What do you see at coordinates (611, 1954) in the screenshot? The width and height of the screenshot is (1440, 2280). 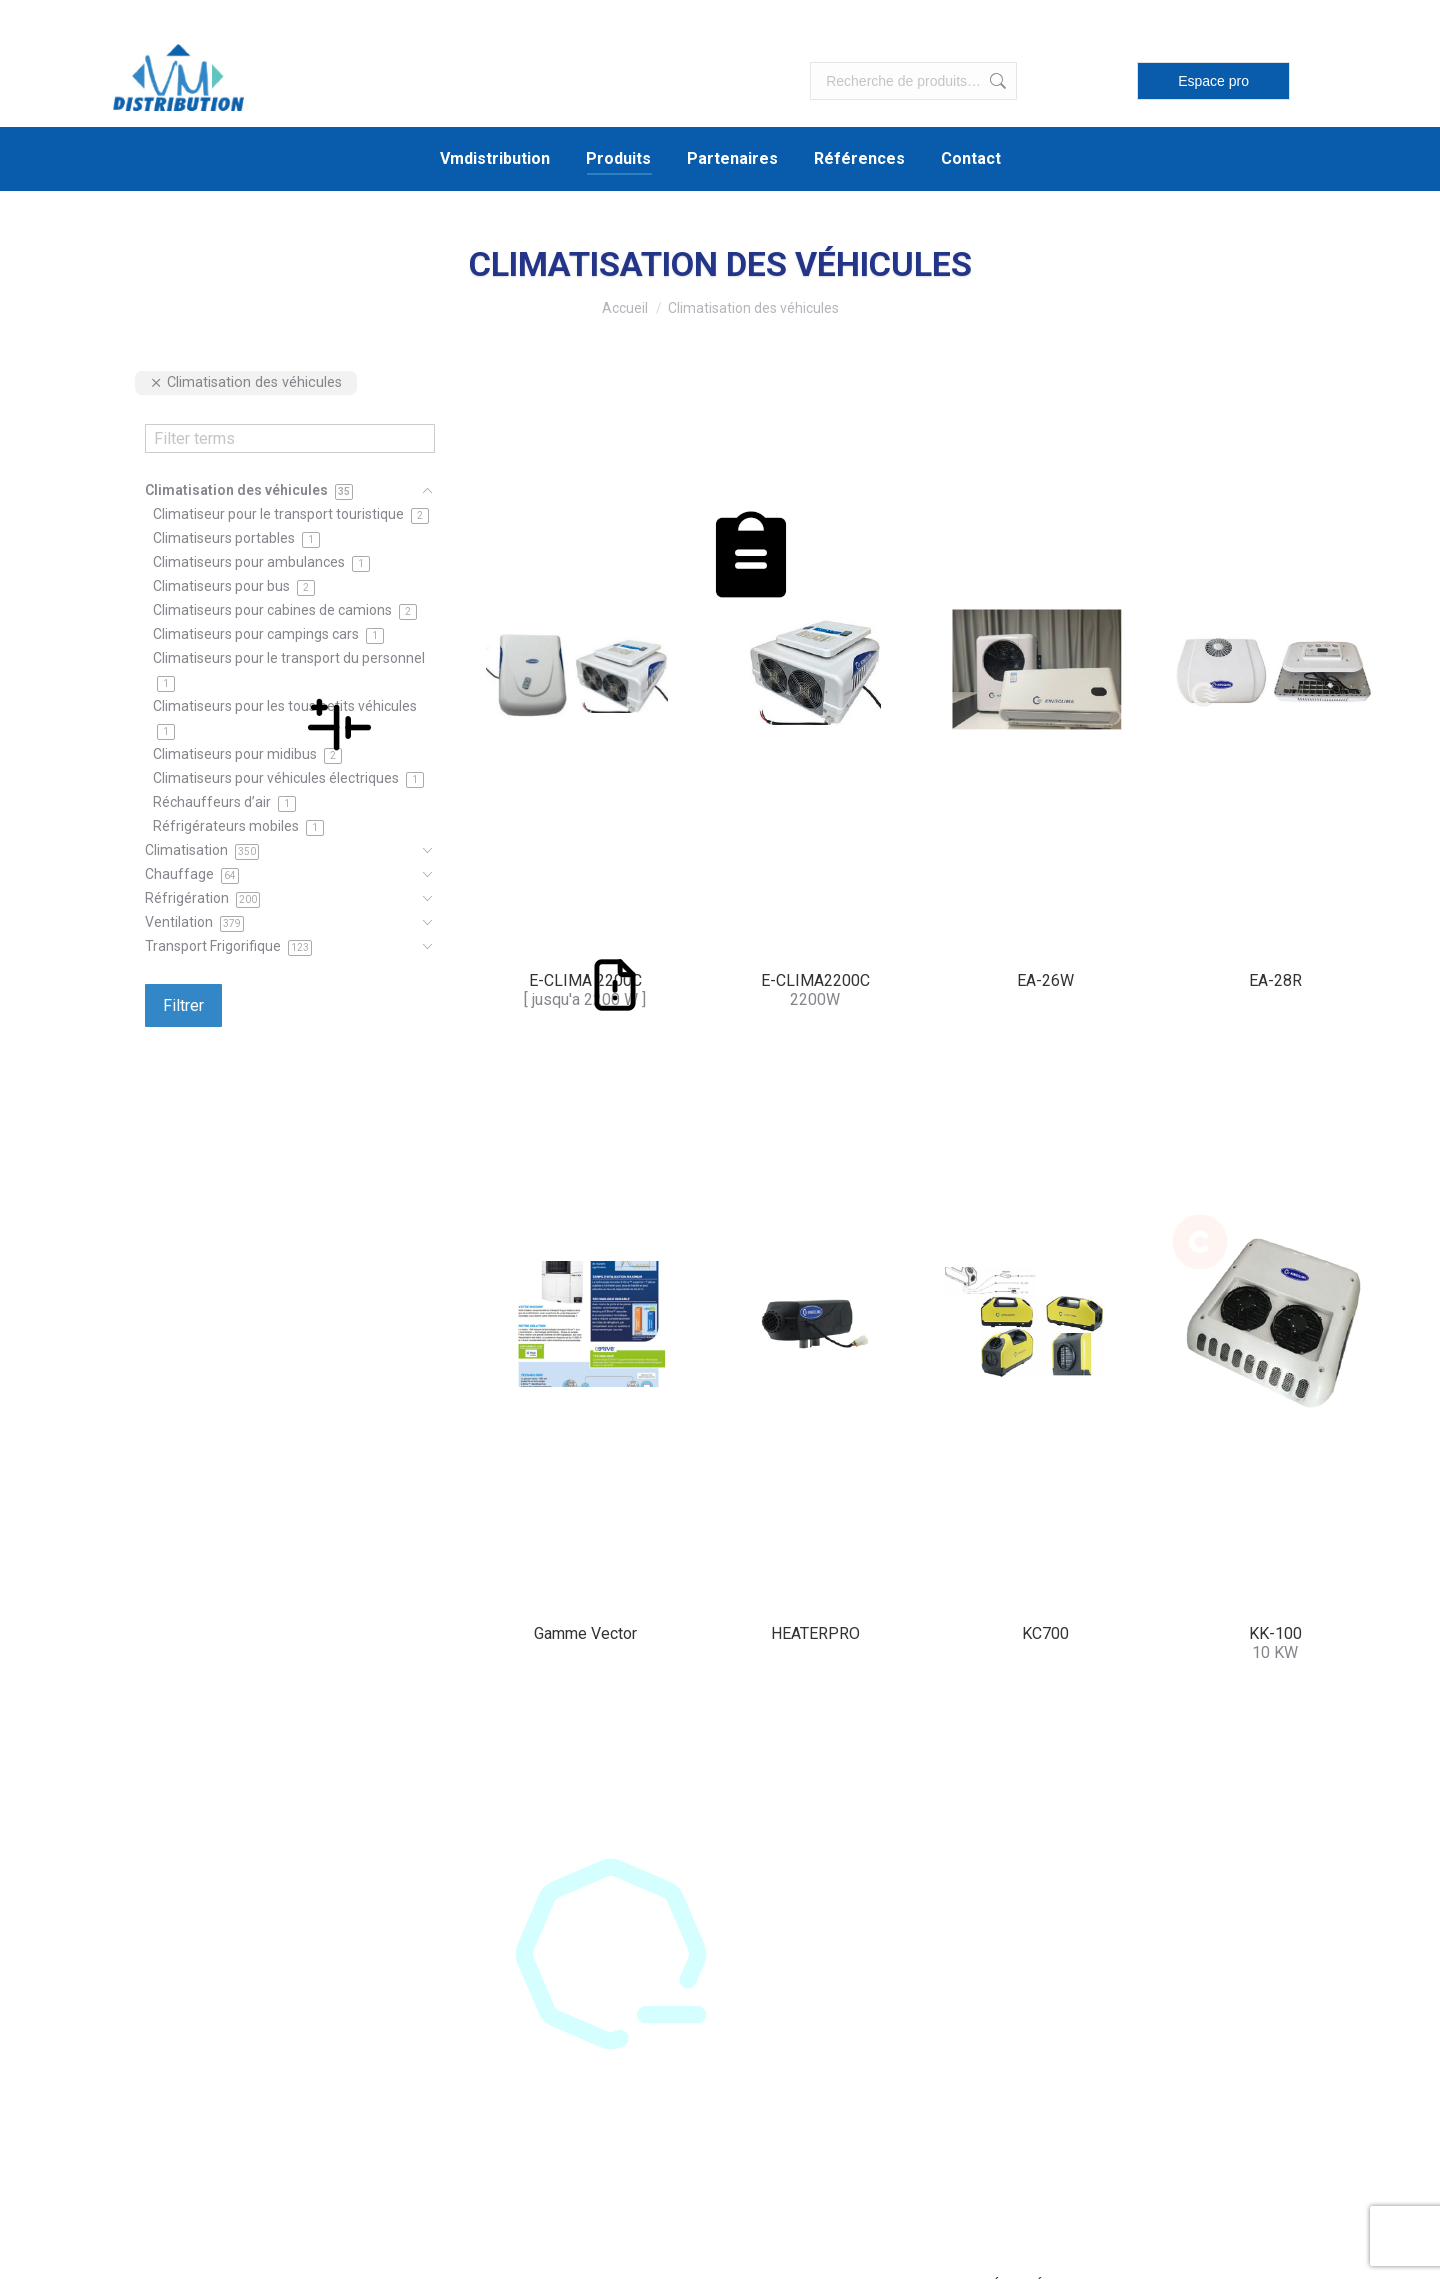 I see `remove or delete an item with a warning` at bounding box center [611, 1954].